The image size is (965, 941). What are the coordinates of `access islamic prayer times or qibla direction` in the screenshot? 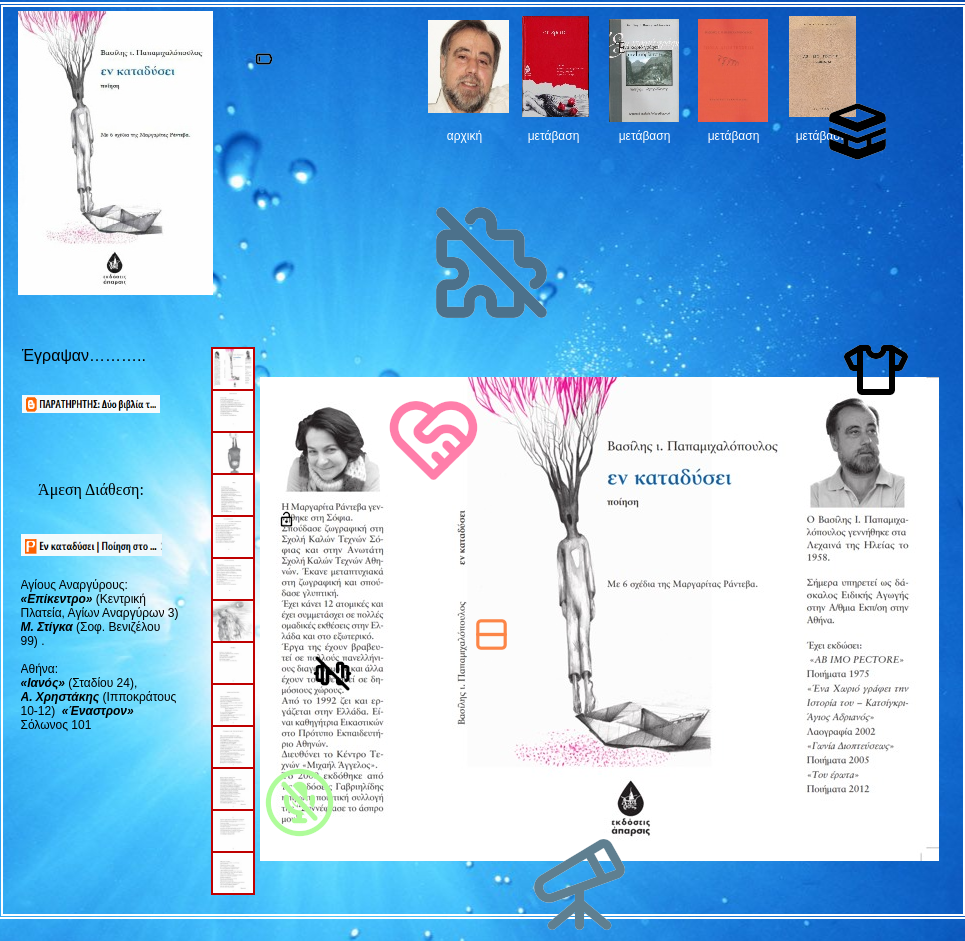 It's located at (857, 131).